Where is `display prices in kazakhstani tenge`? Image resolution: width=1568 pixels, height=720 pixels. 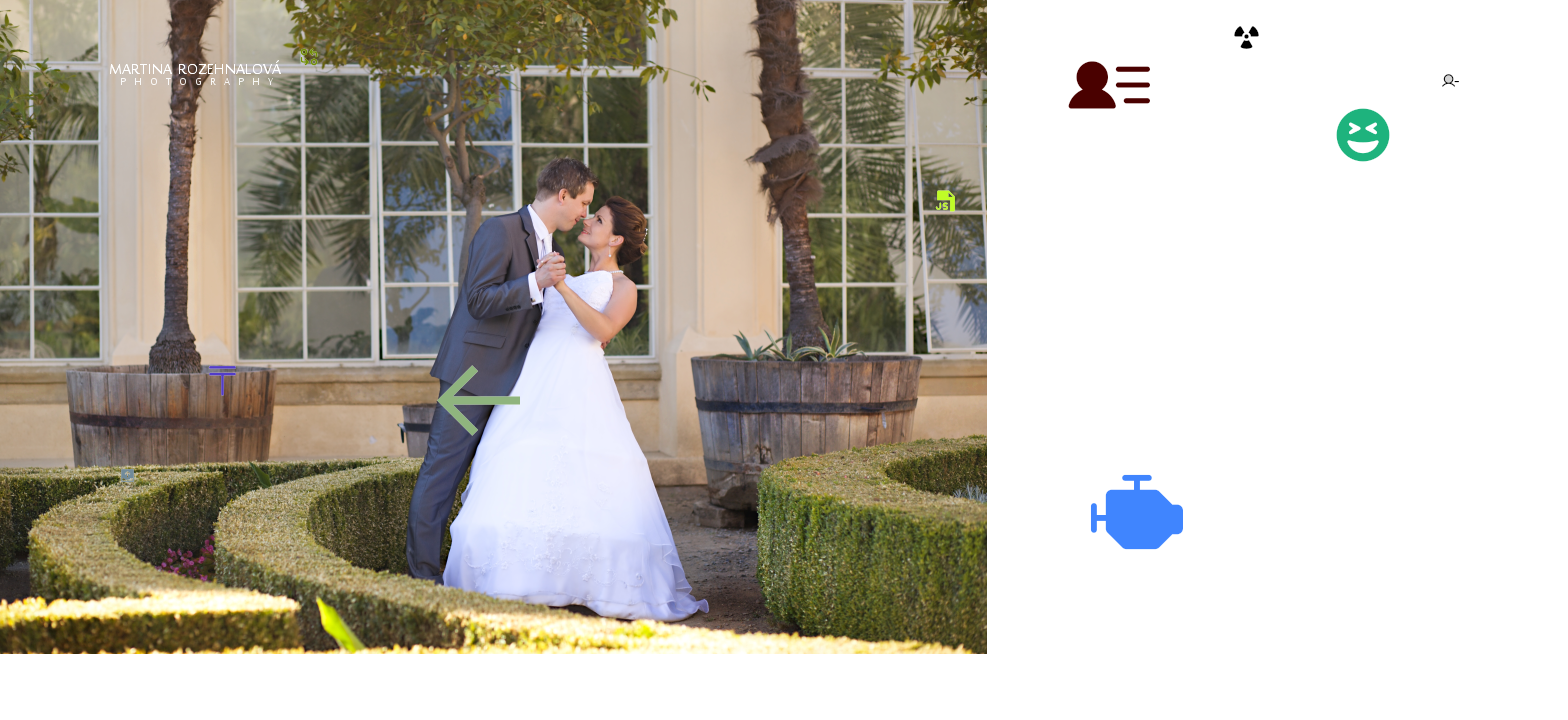 display prices in kazakhstani tenge is located at coordinates (222, 379).